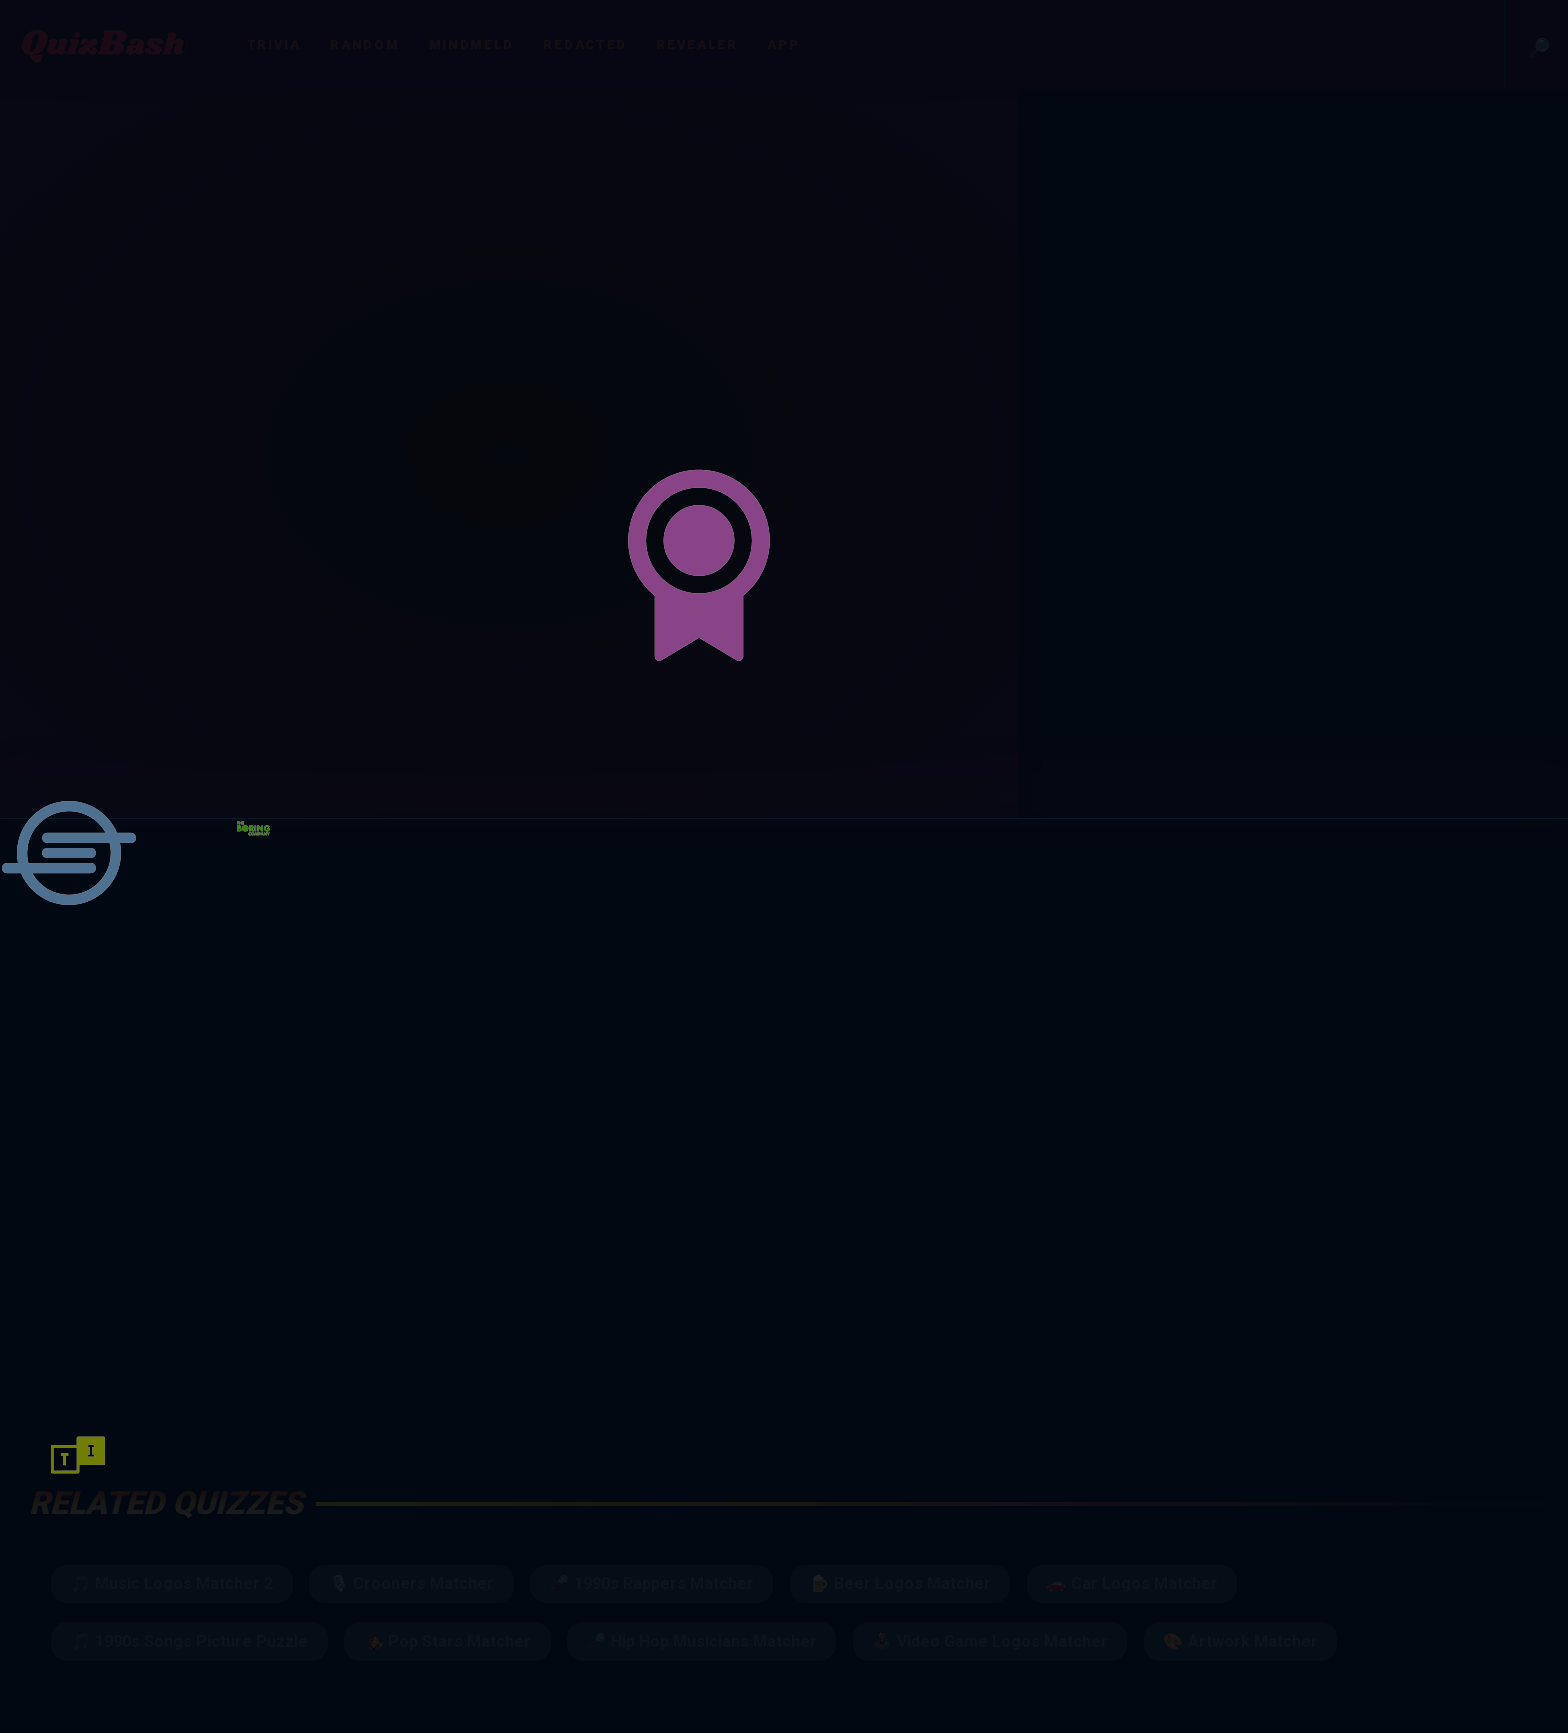 The image size is (1568, 1733). Describe the element at coordinates (253, 828) in the screenshot. I see `the boring company logo` at that location.